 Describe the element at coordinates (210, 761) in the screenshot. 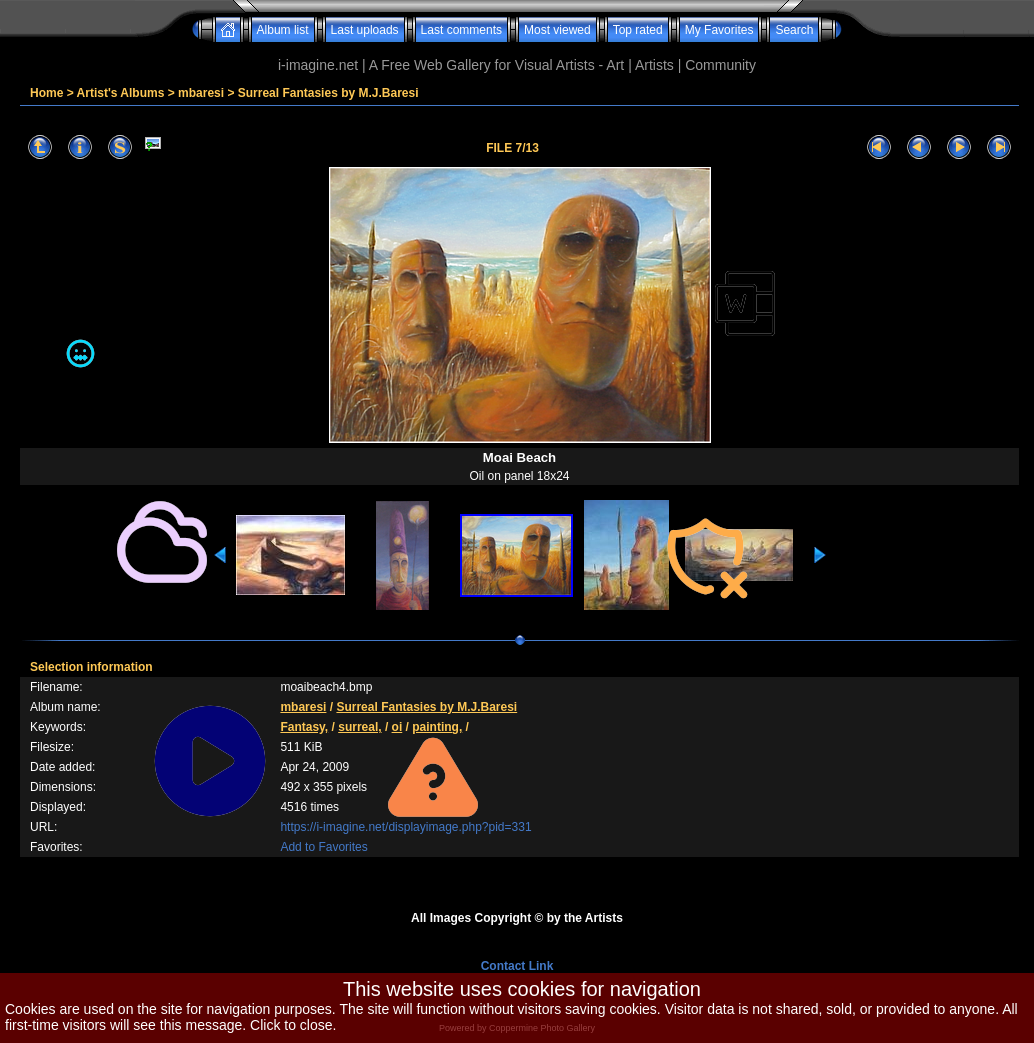

I see `play media or video content` at that location.